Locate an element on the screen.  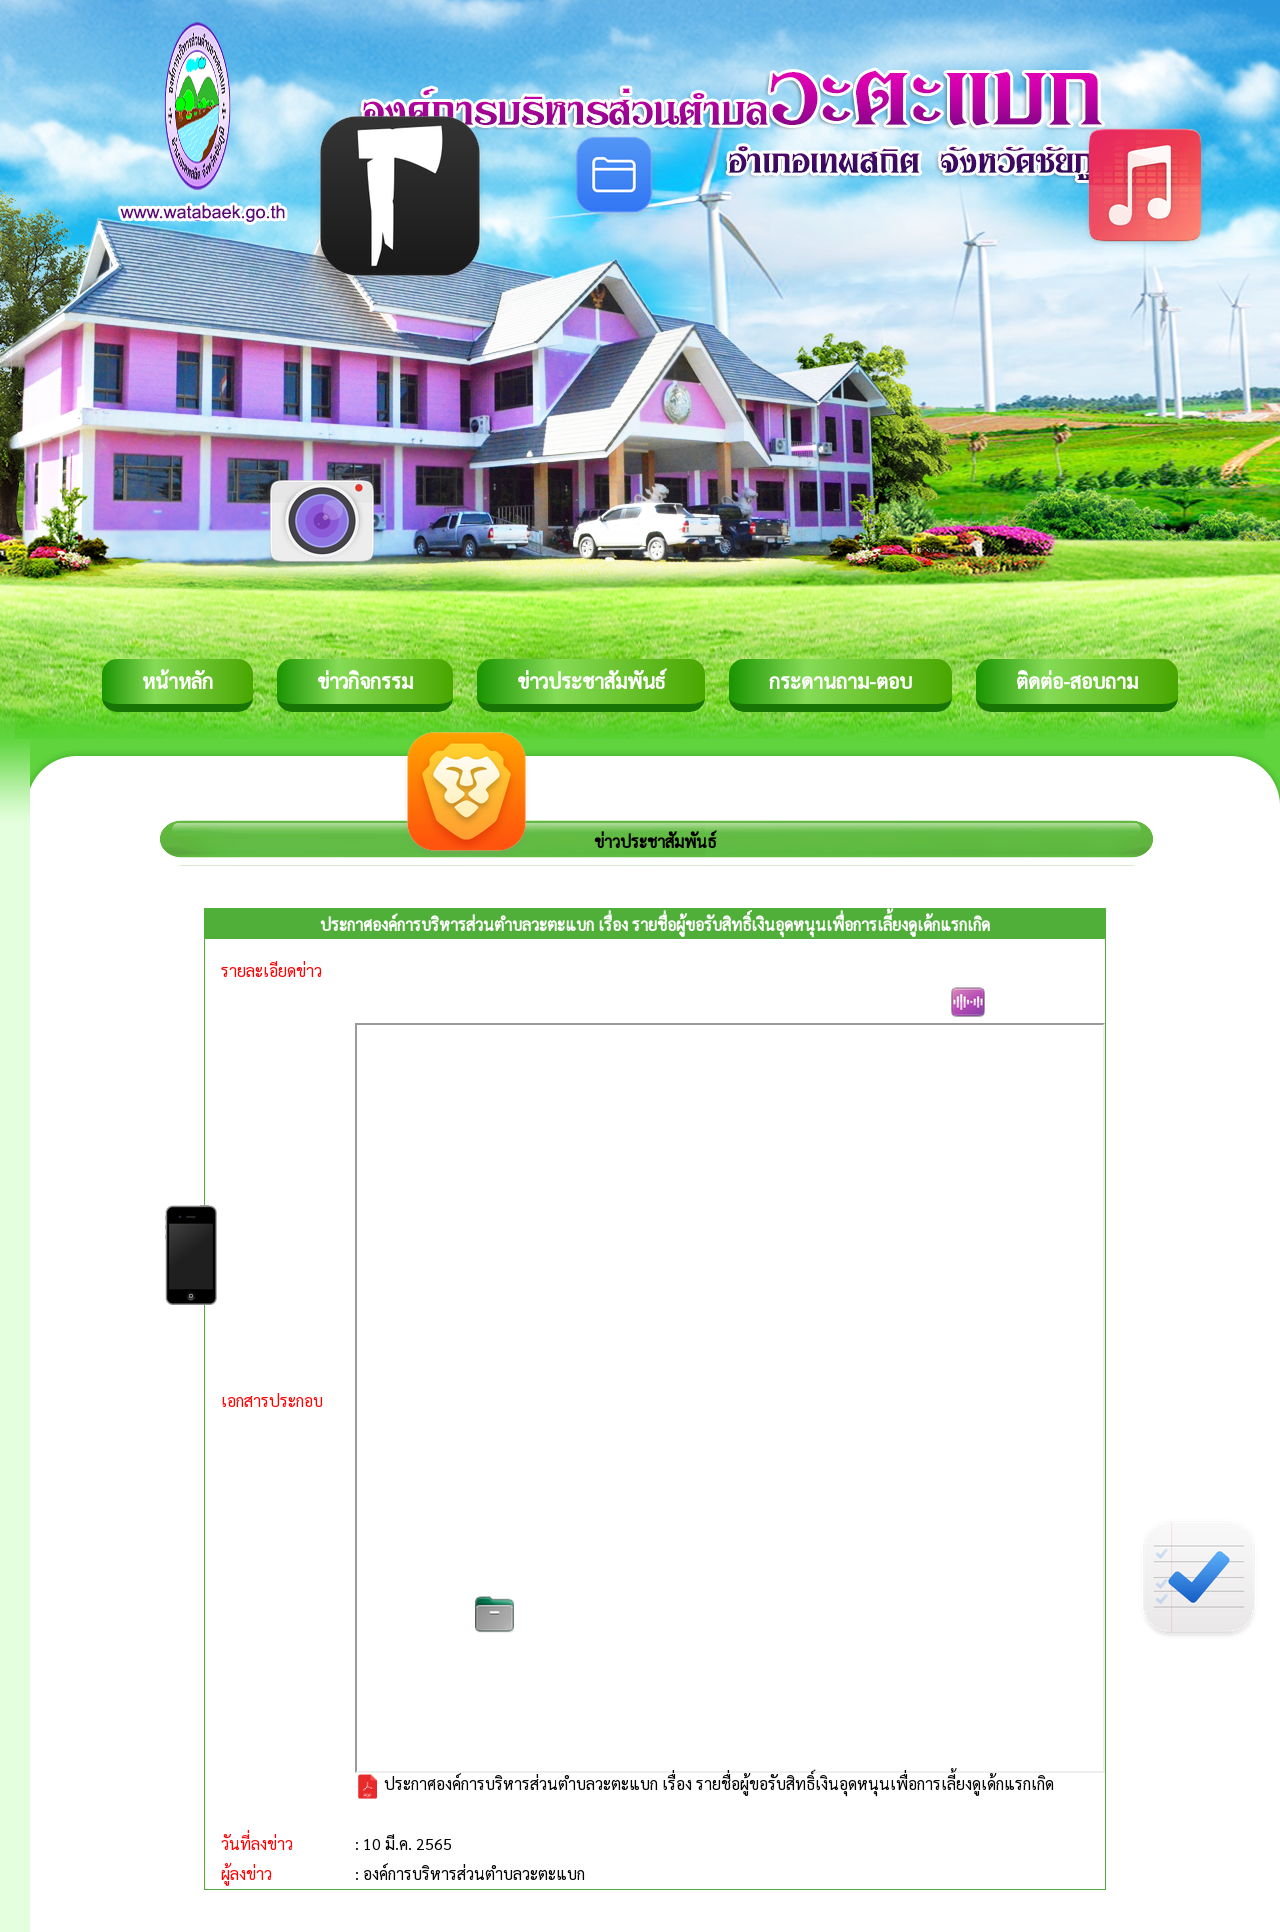
open the audio recorder app is located at coordinates (968, 1002).